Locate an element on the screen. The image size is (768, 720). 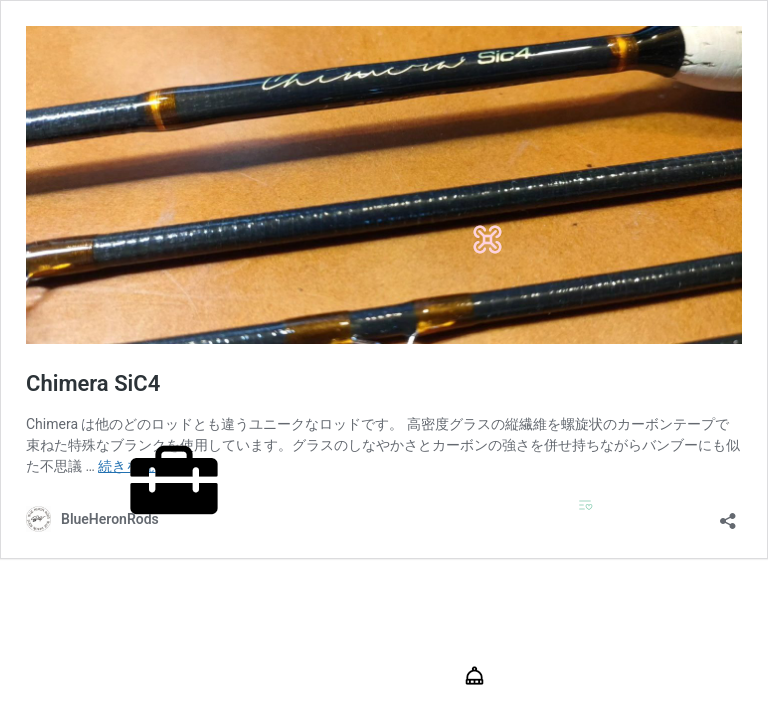
access tools and settings is located at coordinates (174, 483).